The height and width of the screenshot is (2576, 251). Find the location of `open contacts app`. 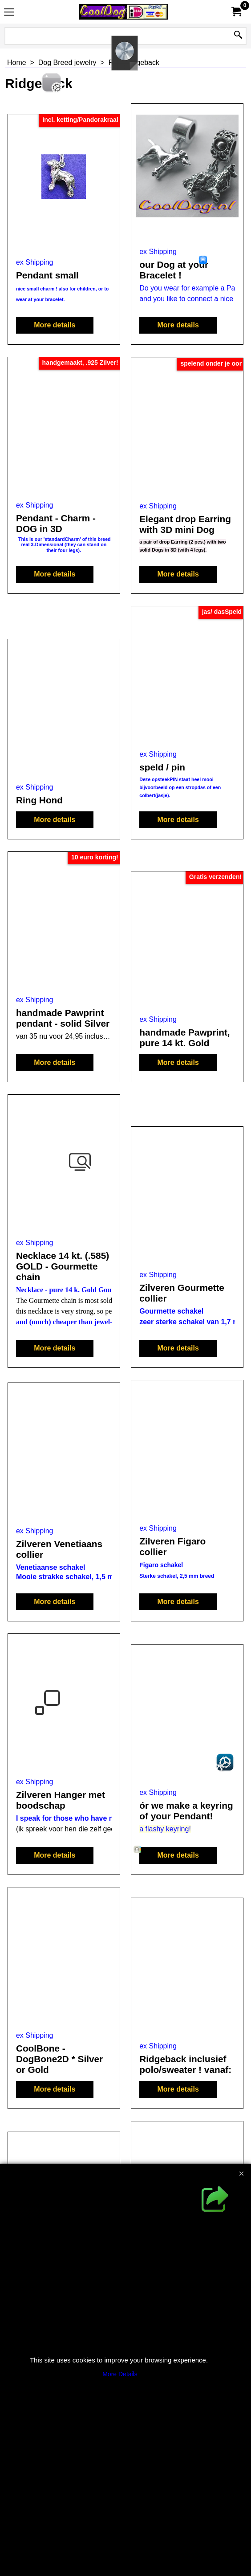

open contacts app is located at coordinates (137, 1849).